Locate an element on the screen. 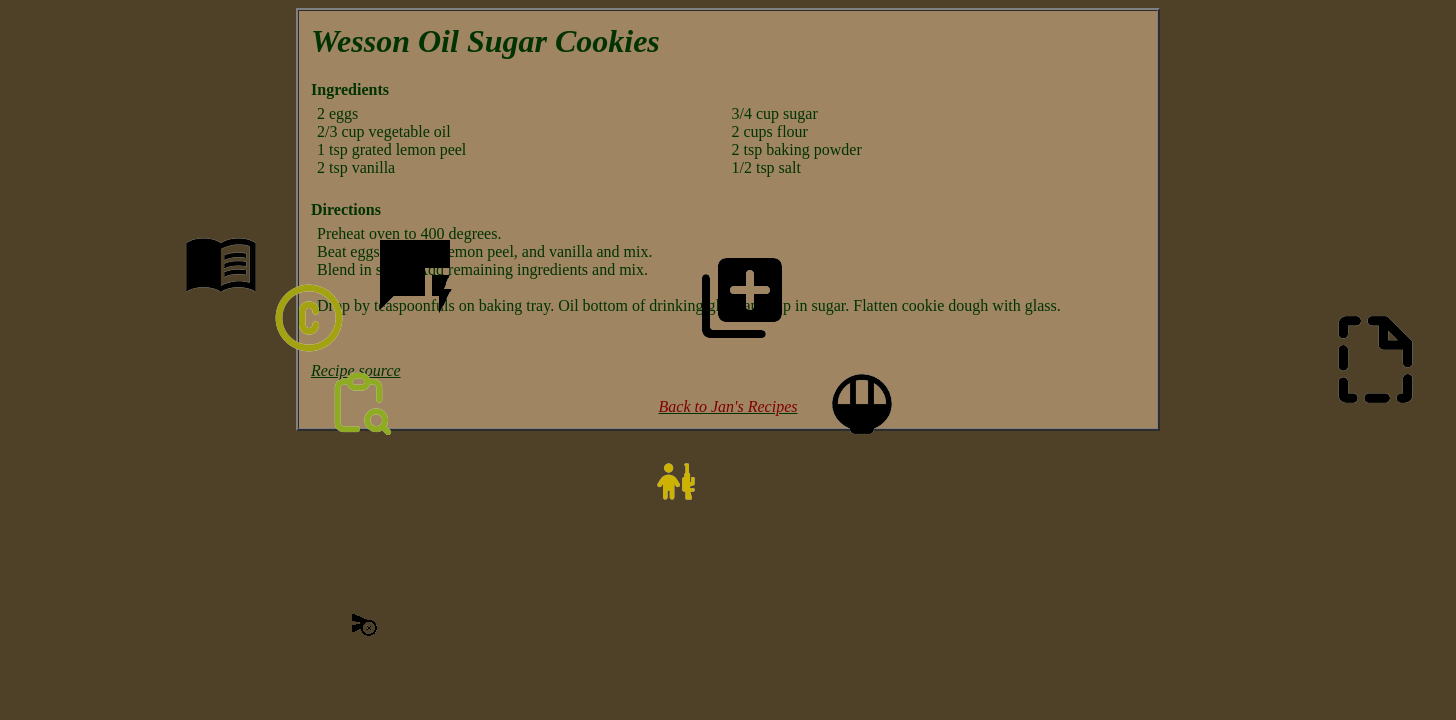 This screenshot has height=720, width=1456. indicates child soldier awareness or prevention cause is located at coordinates (676, 481).